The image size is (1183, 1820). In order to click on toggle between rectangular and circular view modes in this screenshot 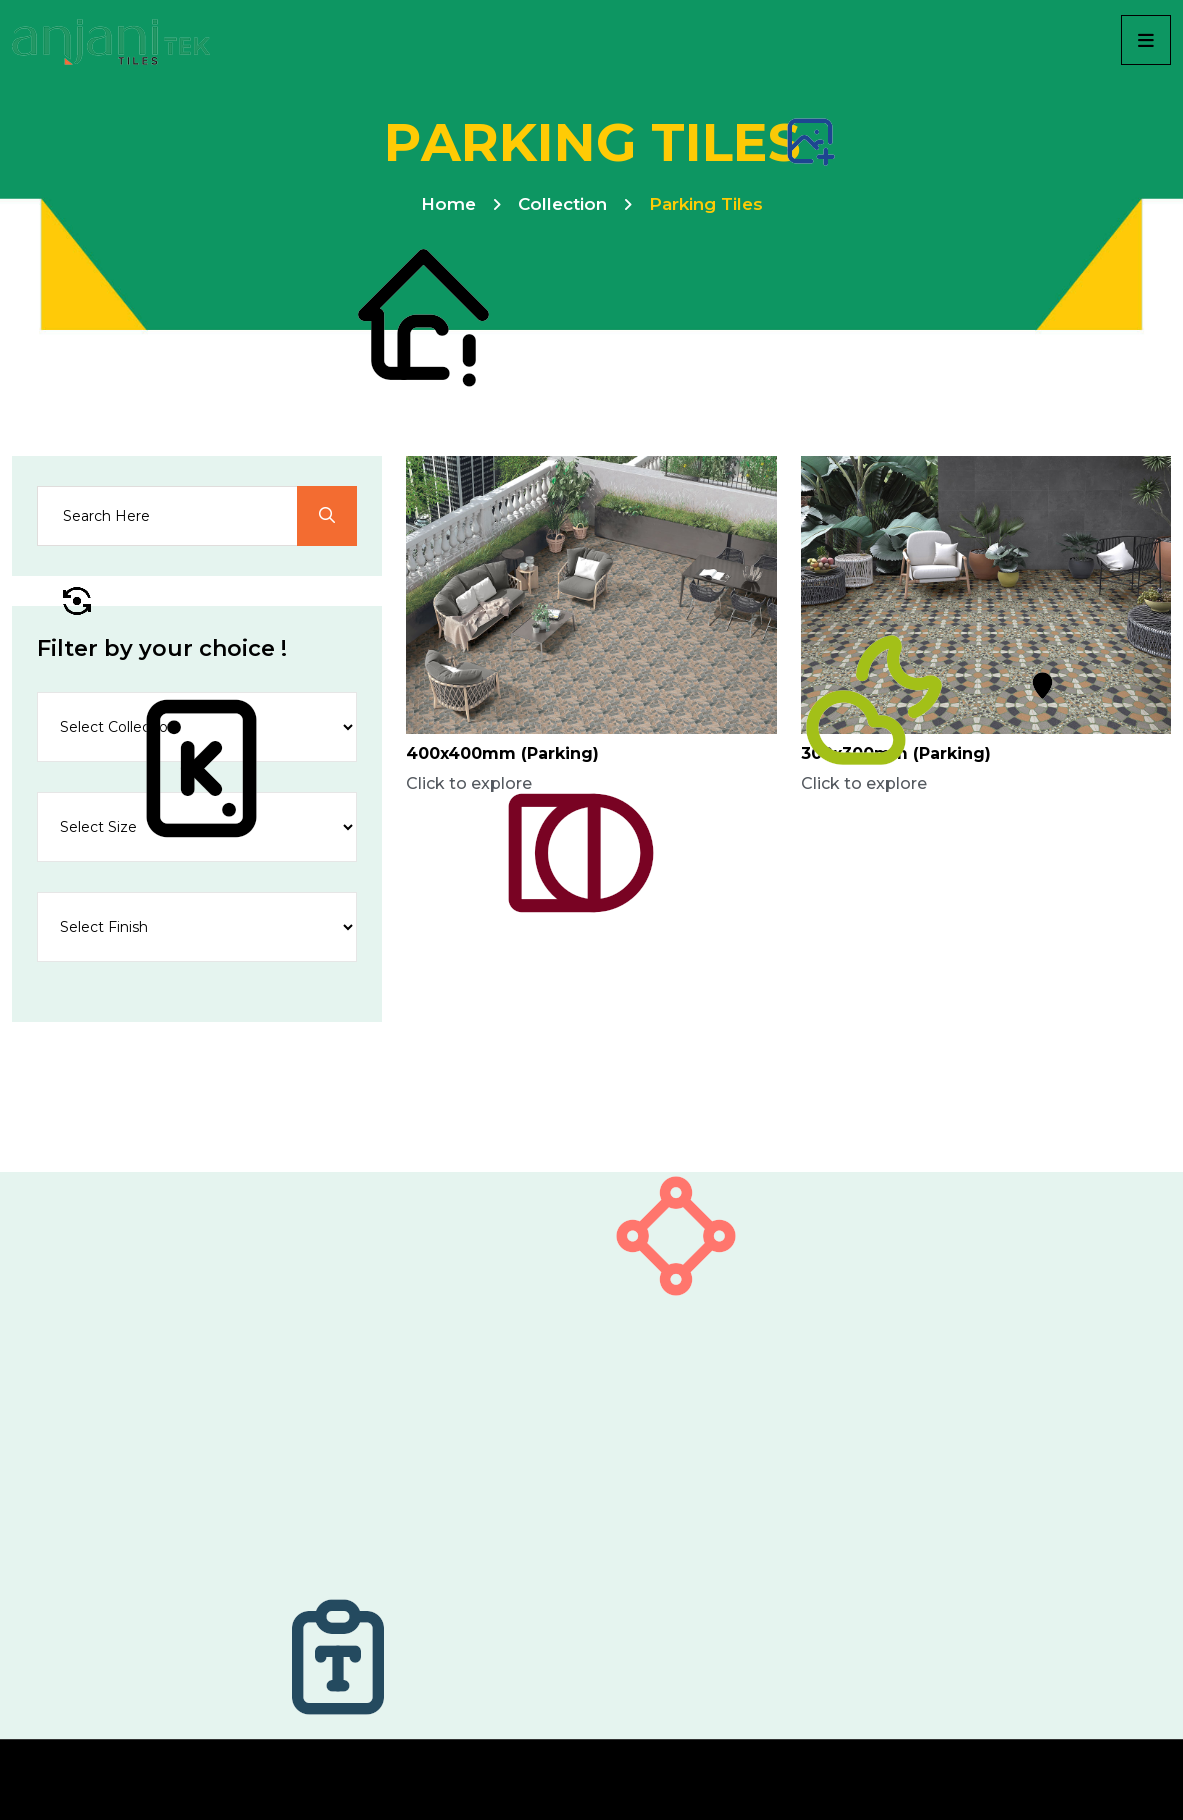, I will do `click(581, 853)`.